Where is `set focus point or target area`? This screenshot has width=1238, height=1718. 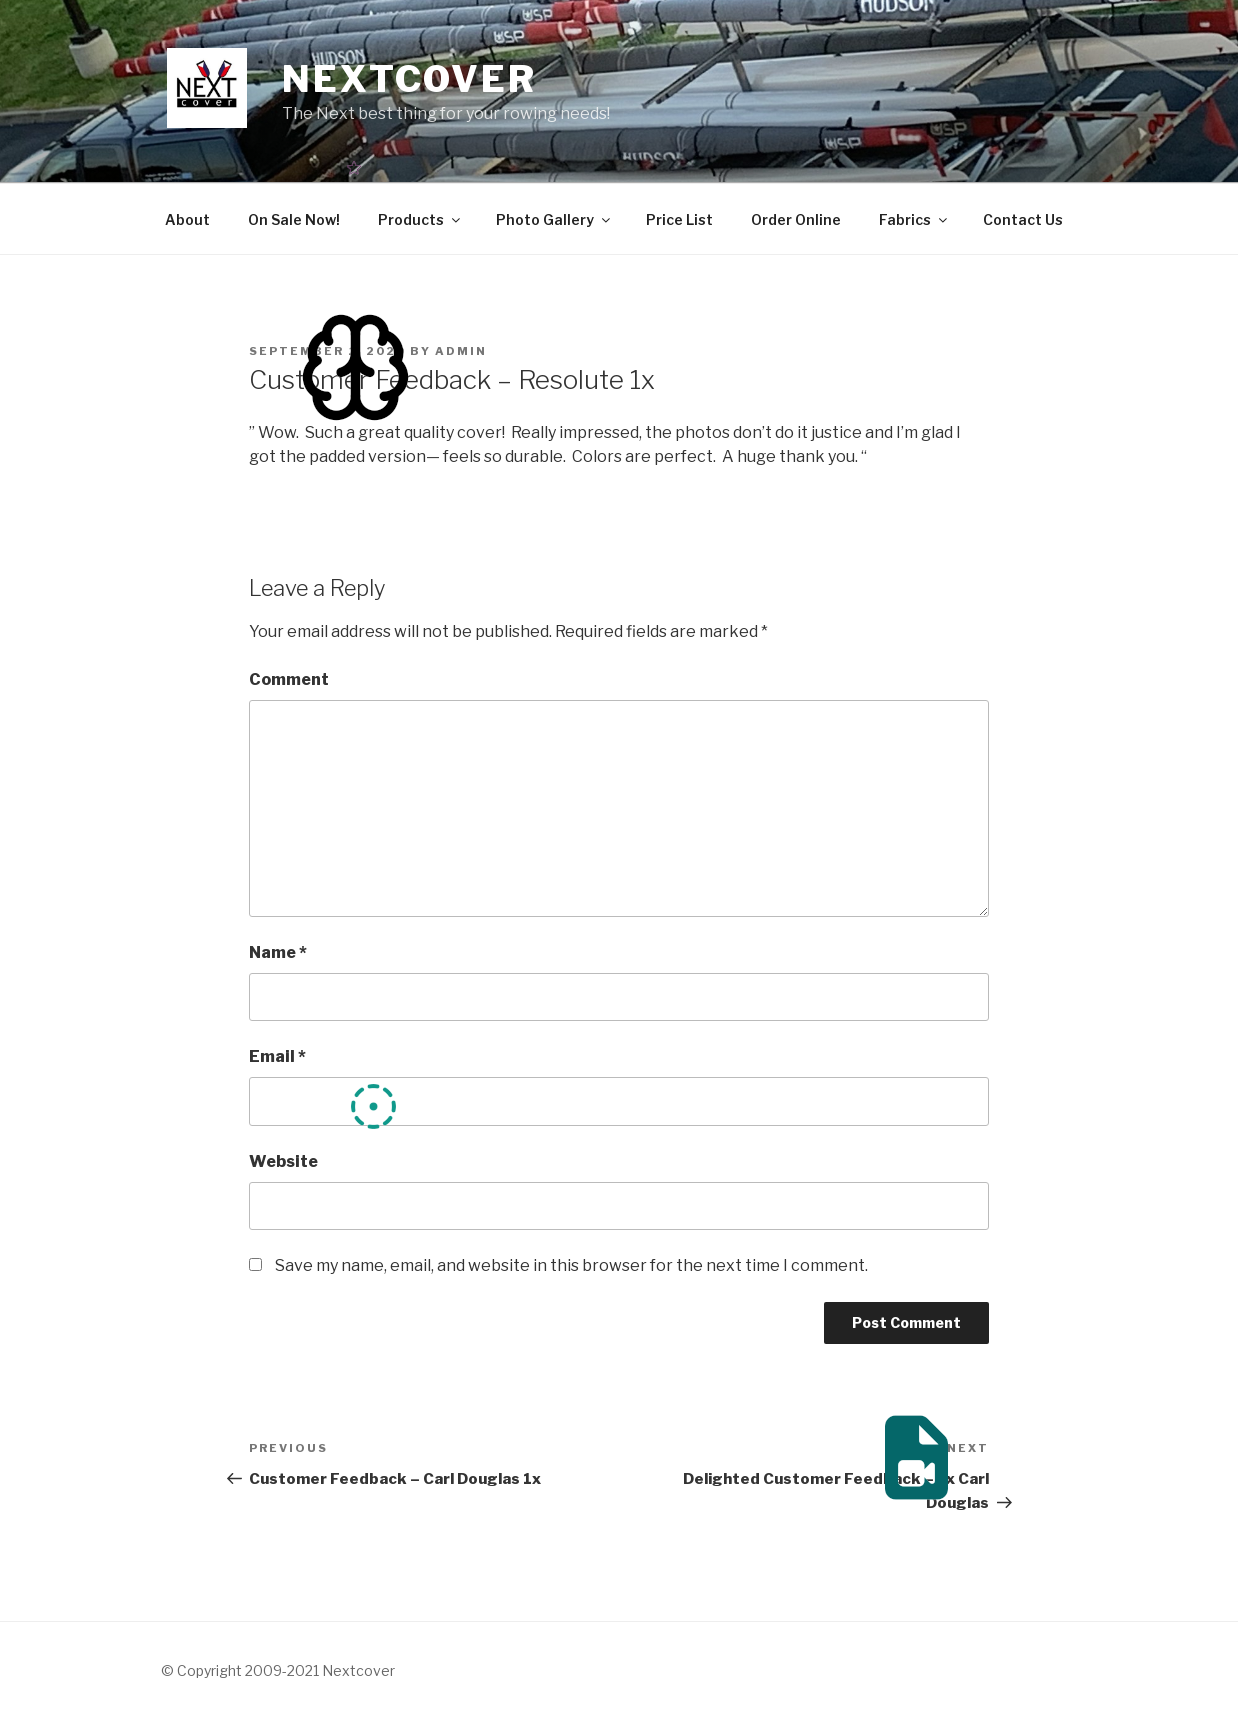 set focus point or target area is located at coordinates (373, 1106).